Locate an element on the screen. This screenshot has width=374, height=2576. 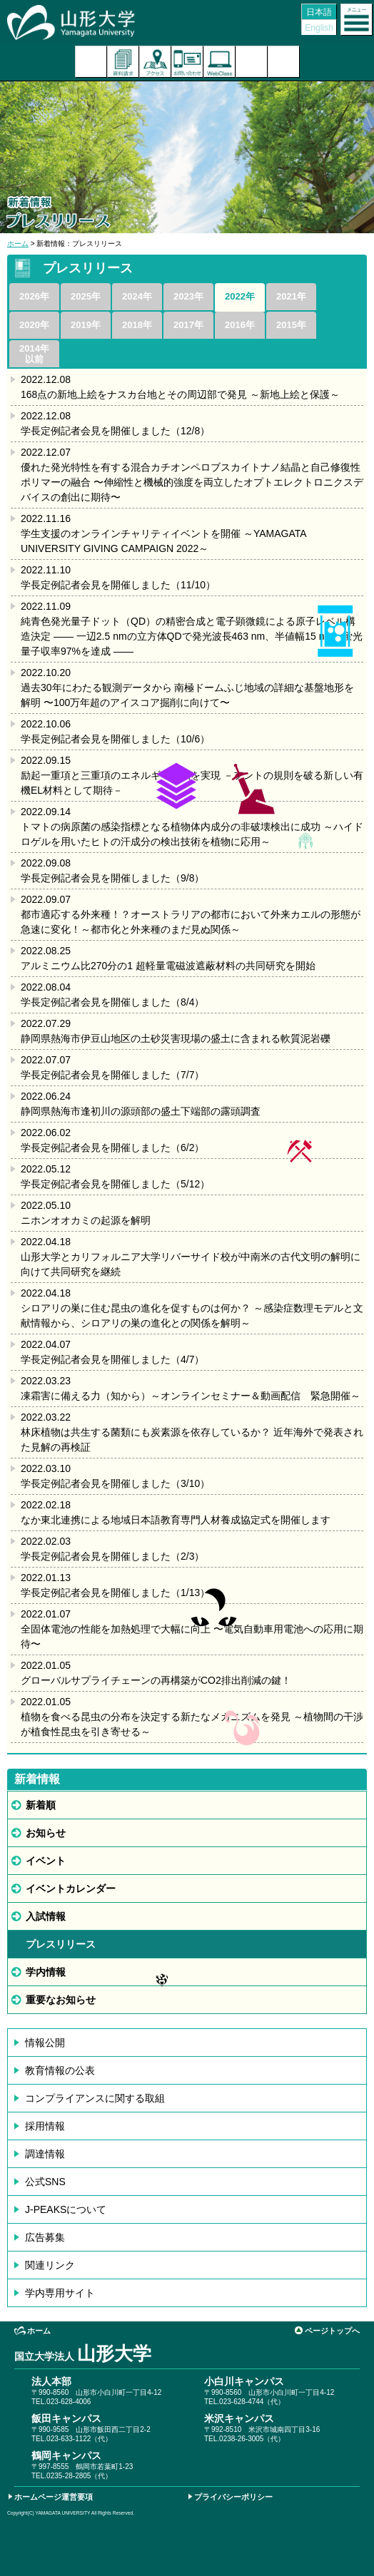
view chemical storage or tank status is located at coordinates (335, 631).